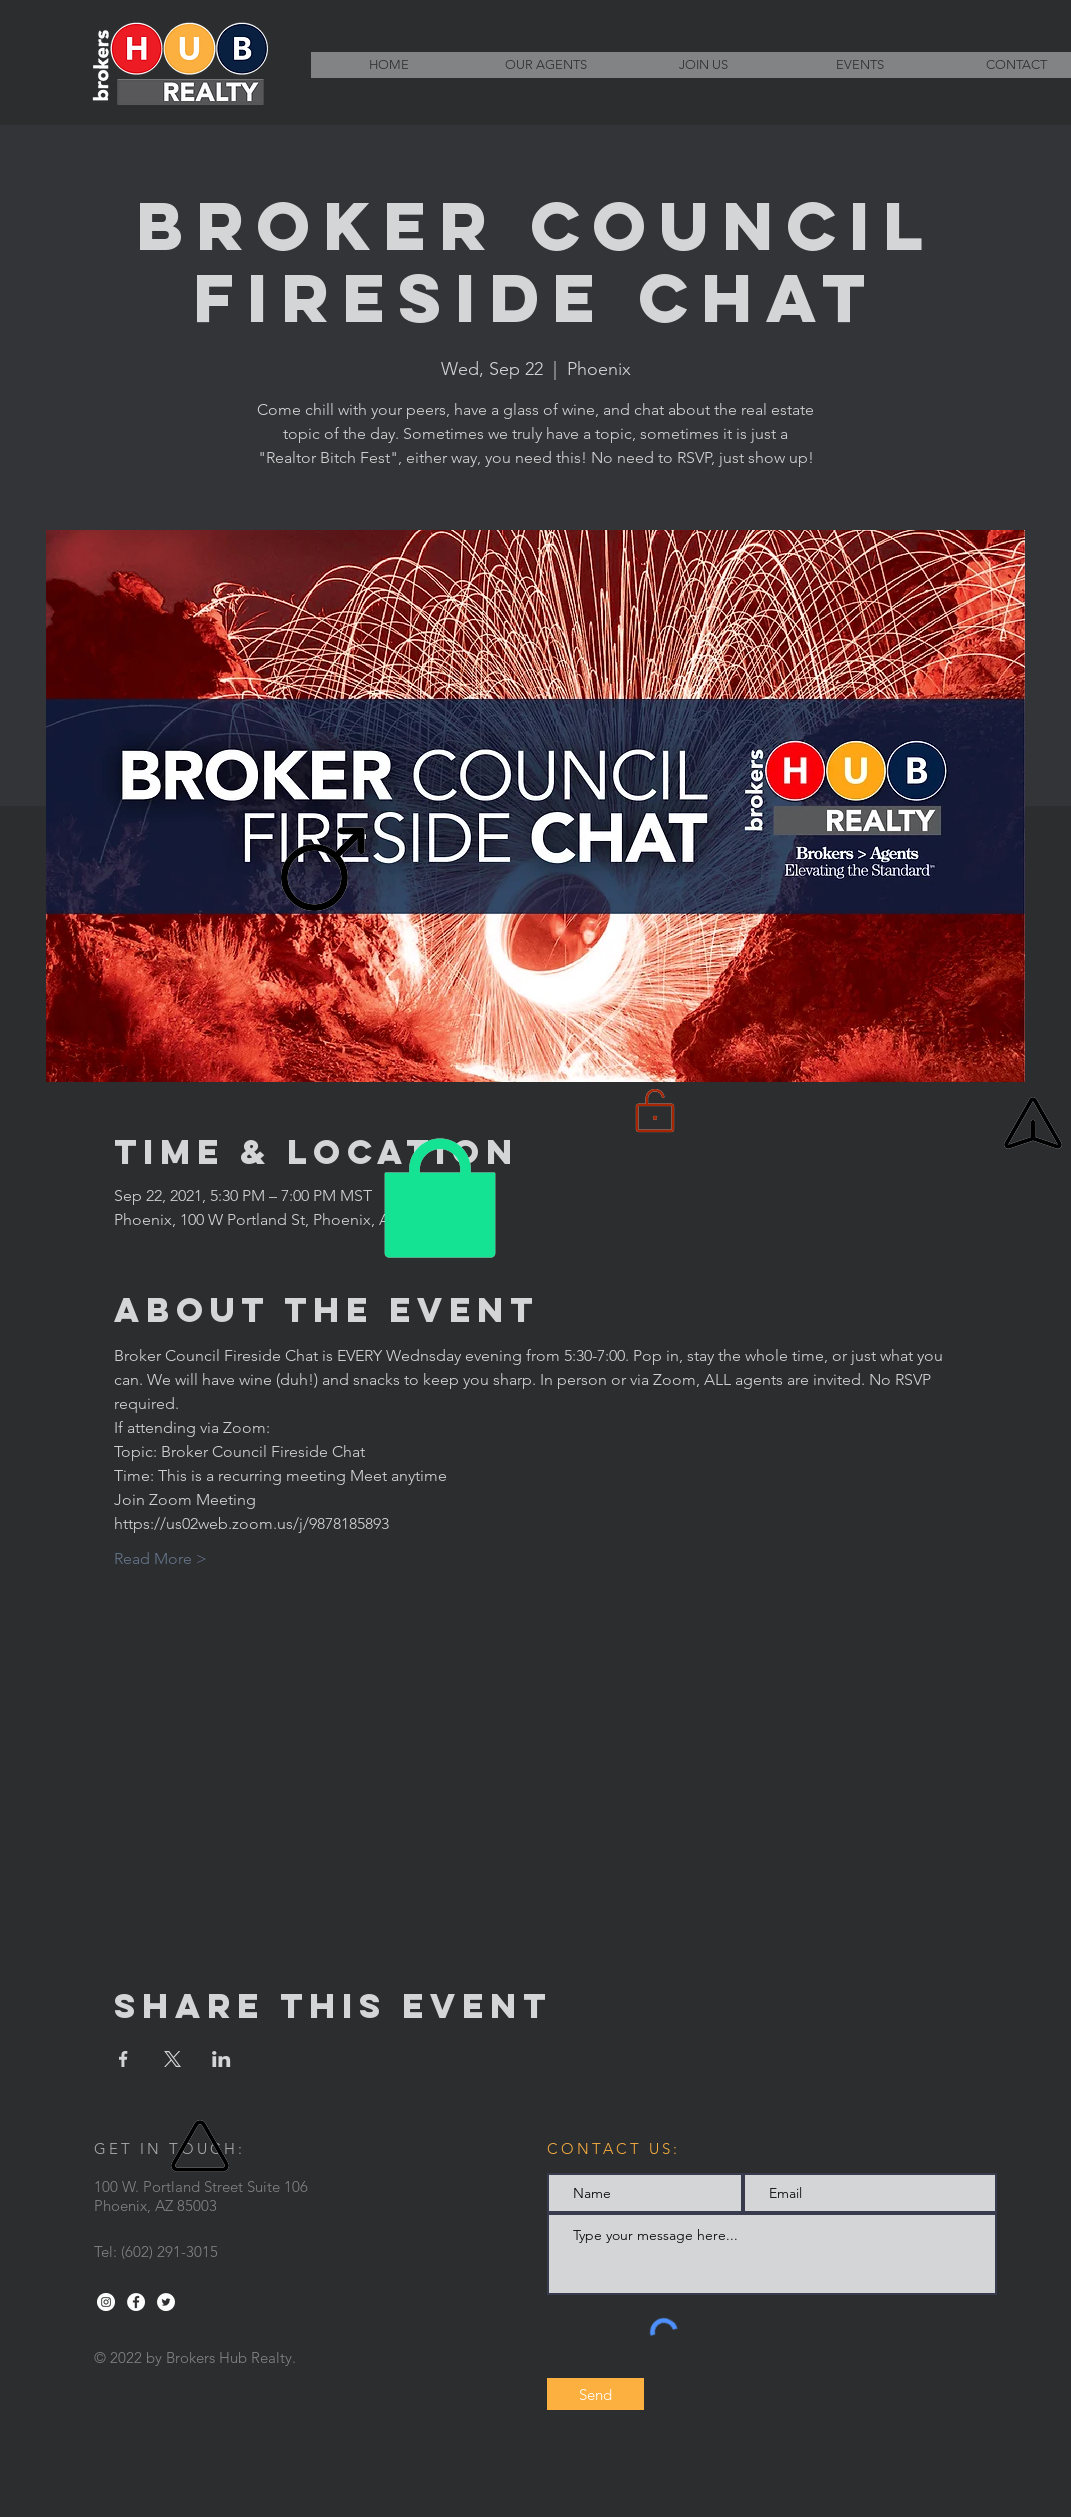  What do you see at coordinates (324, 867) in the screenshot?
I see `indicates male gender selection` at bounding box center [324, 867].